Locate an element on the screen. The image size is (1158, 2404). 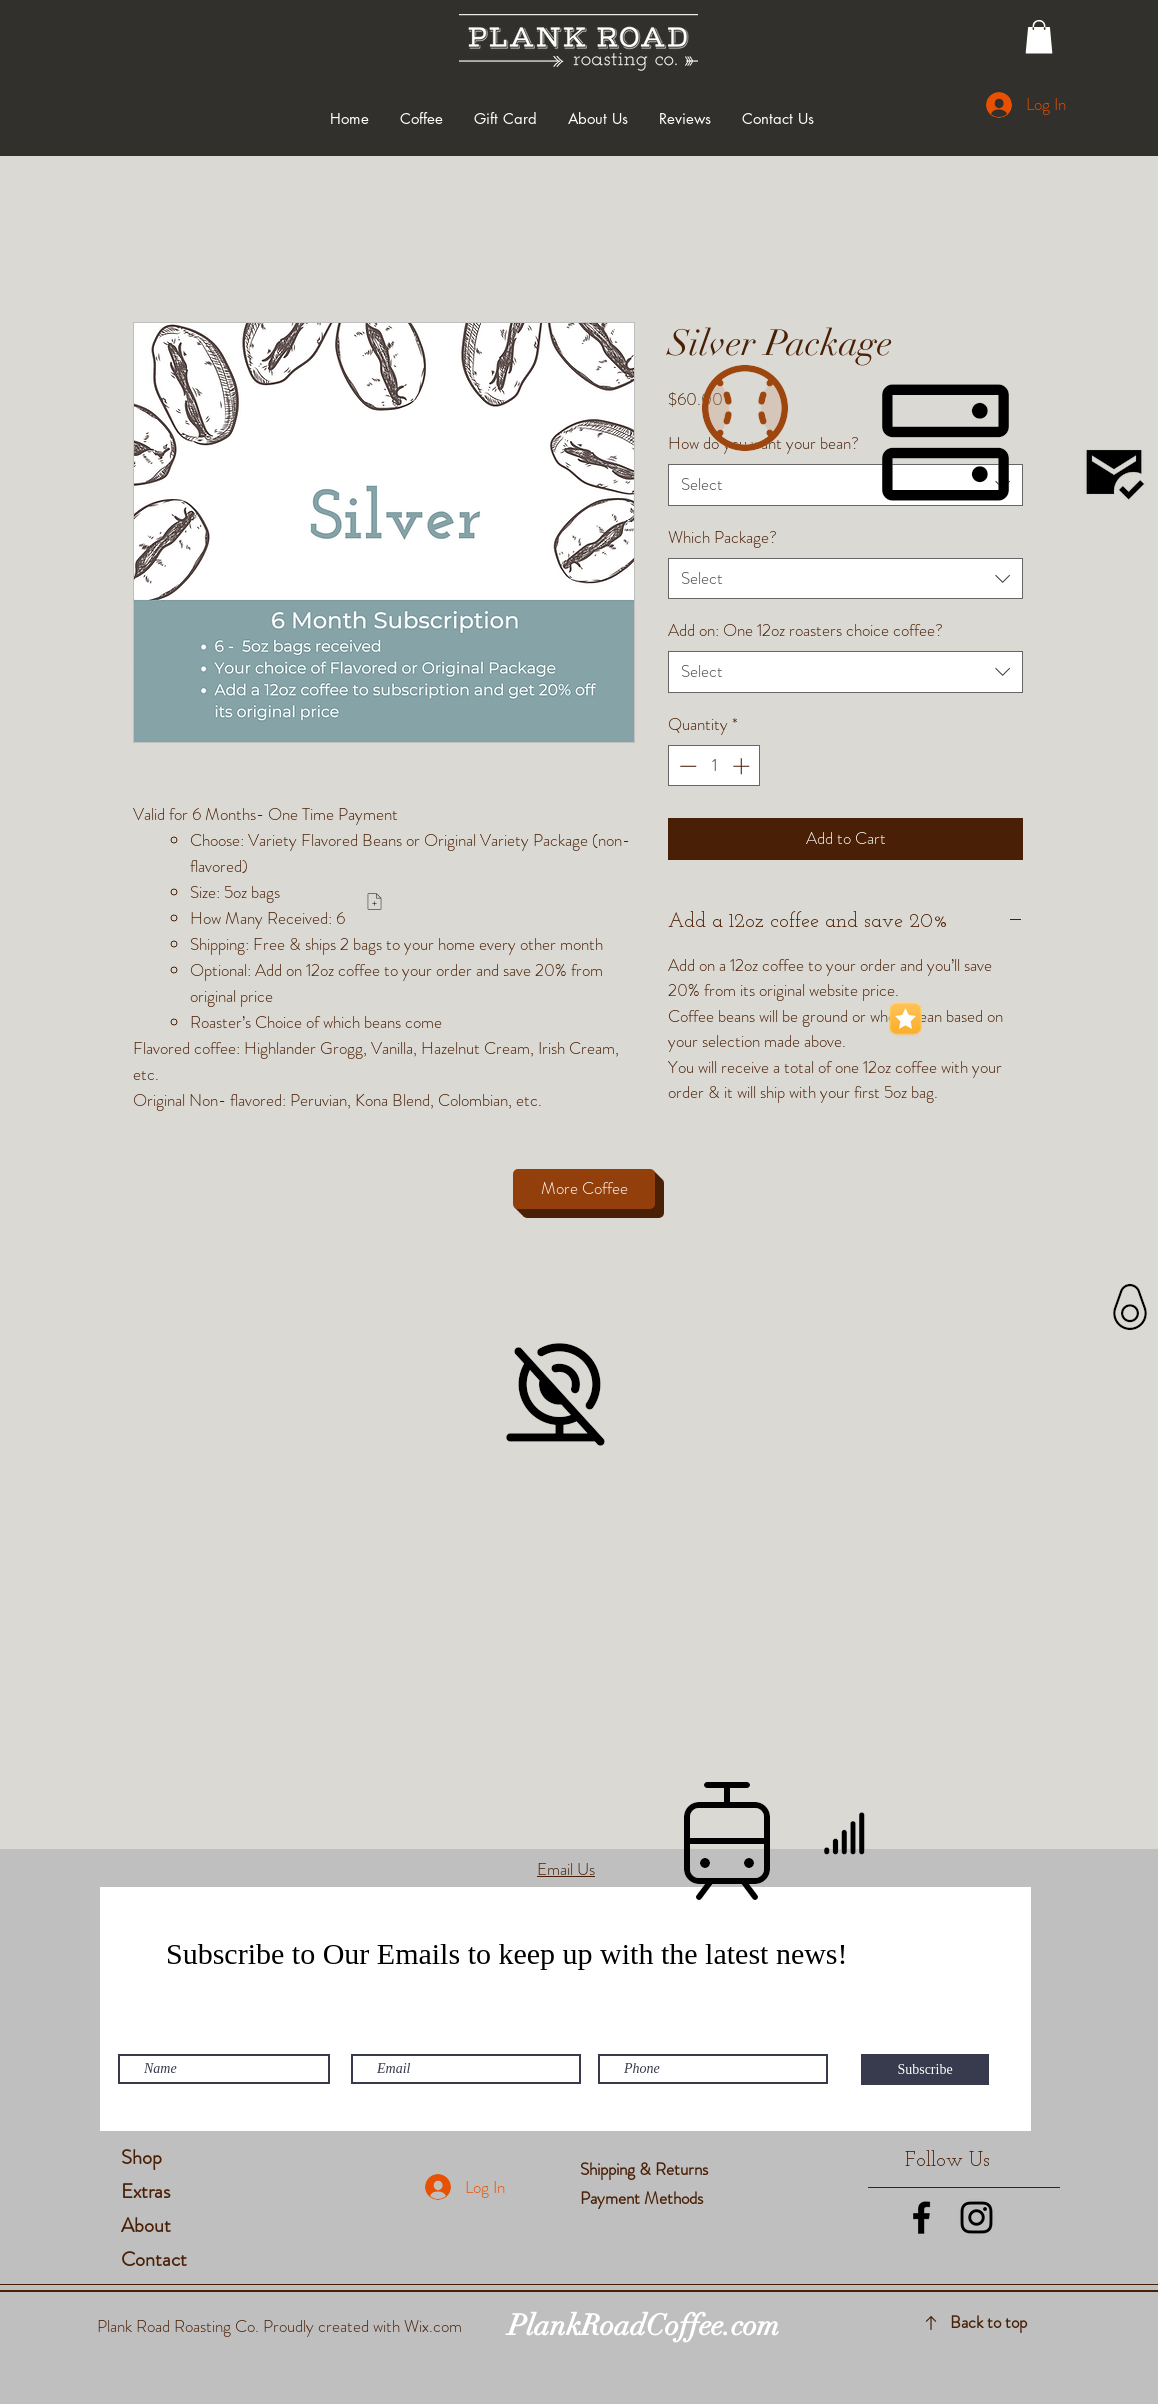
access public transit or tram routes is located at coordinates (727, 1841).